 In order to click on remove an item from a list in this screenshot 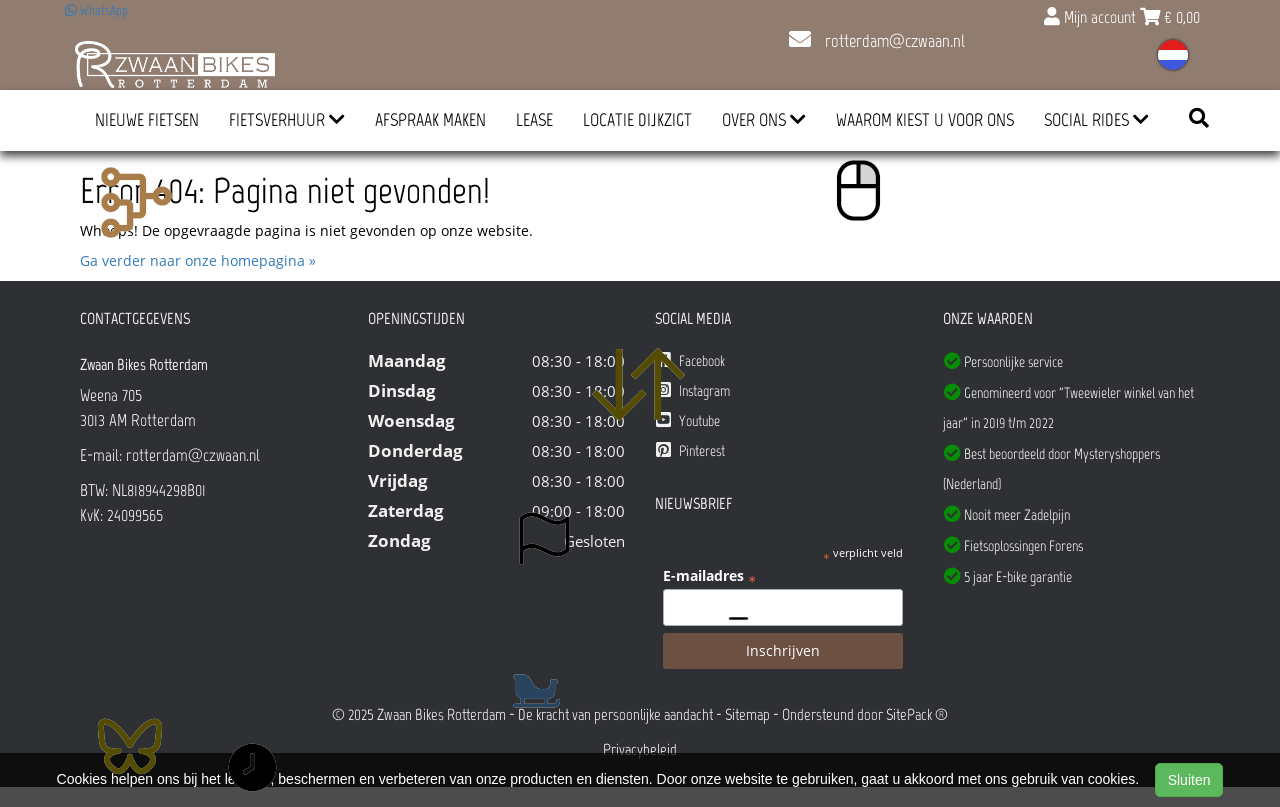, I will do `click(738, 618)`.